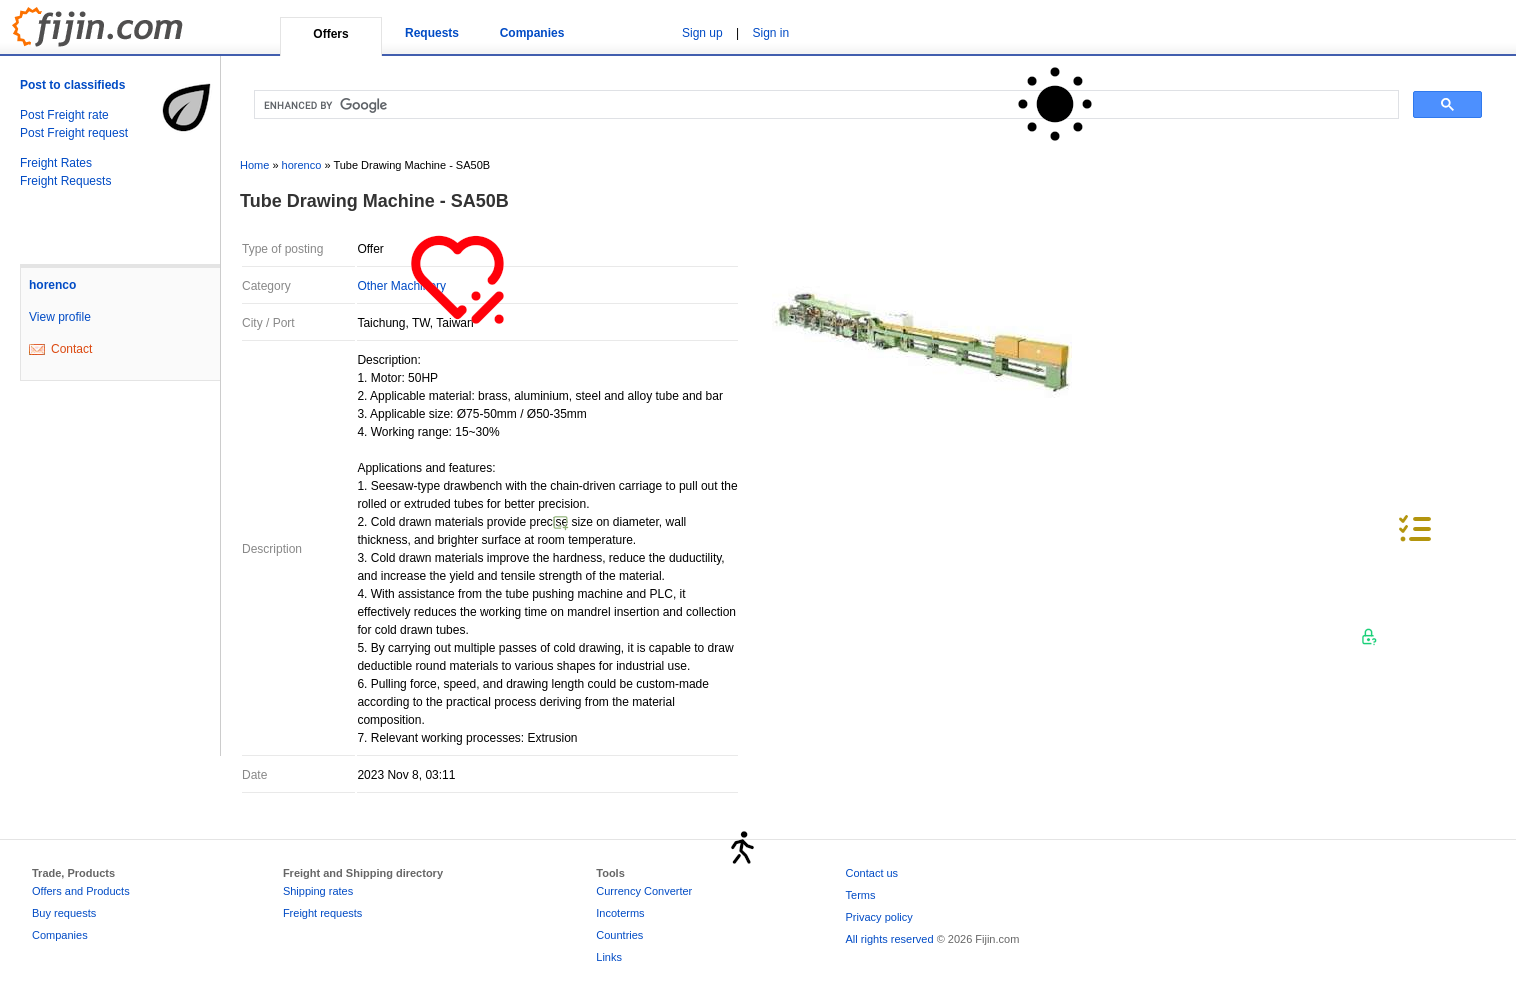 This screenshot has width=1516, height=1002. What do you see at coordinates (457, 277) in the screenshot?
I see `view discounted favorites or wishlist items` at bounding box center [457, 277].